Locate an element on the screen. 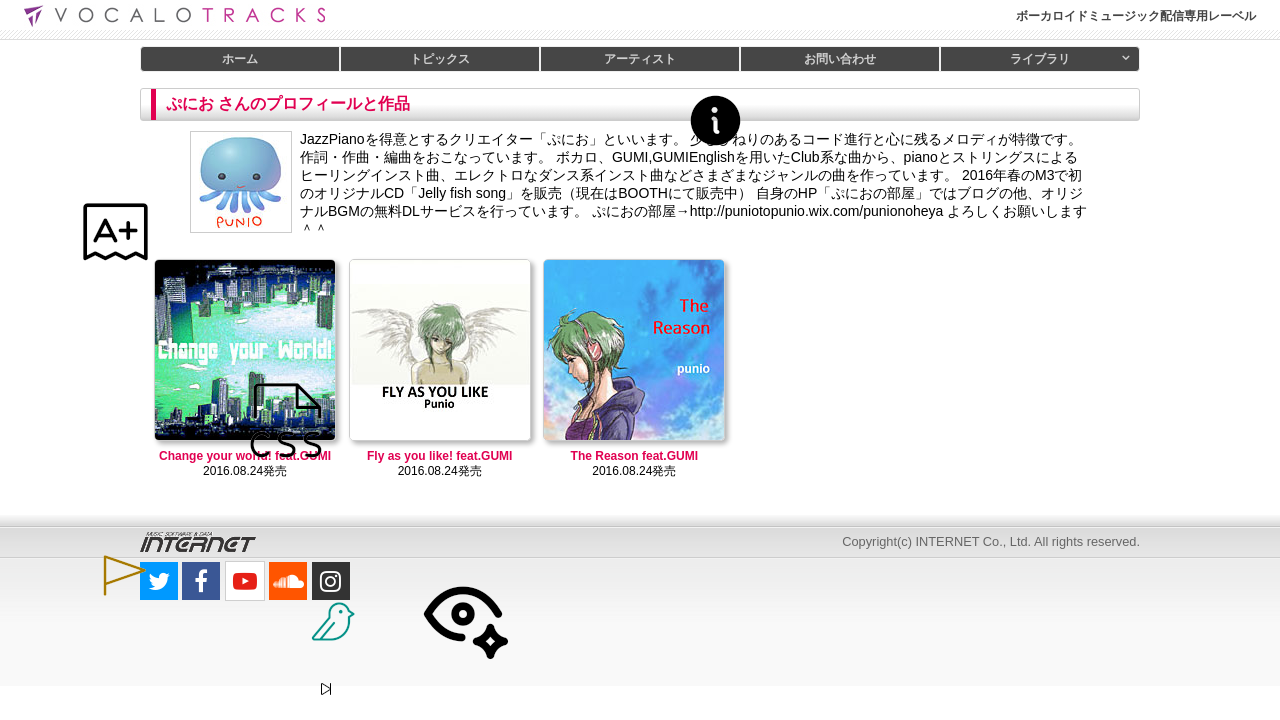 This screenshot has height=720, width=1280. skip to the next track or media item is located at coordinates (326, 689).